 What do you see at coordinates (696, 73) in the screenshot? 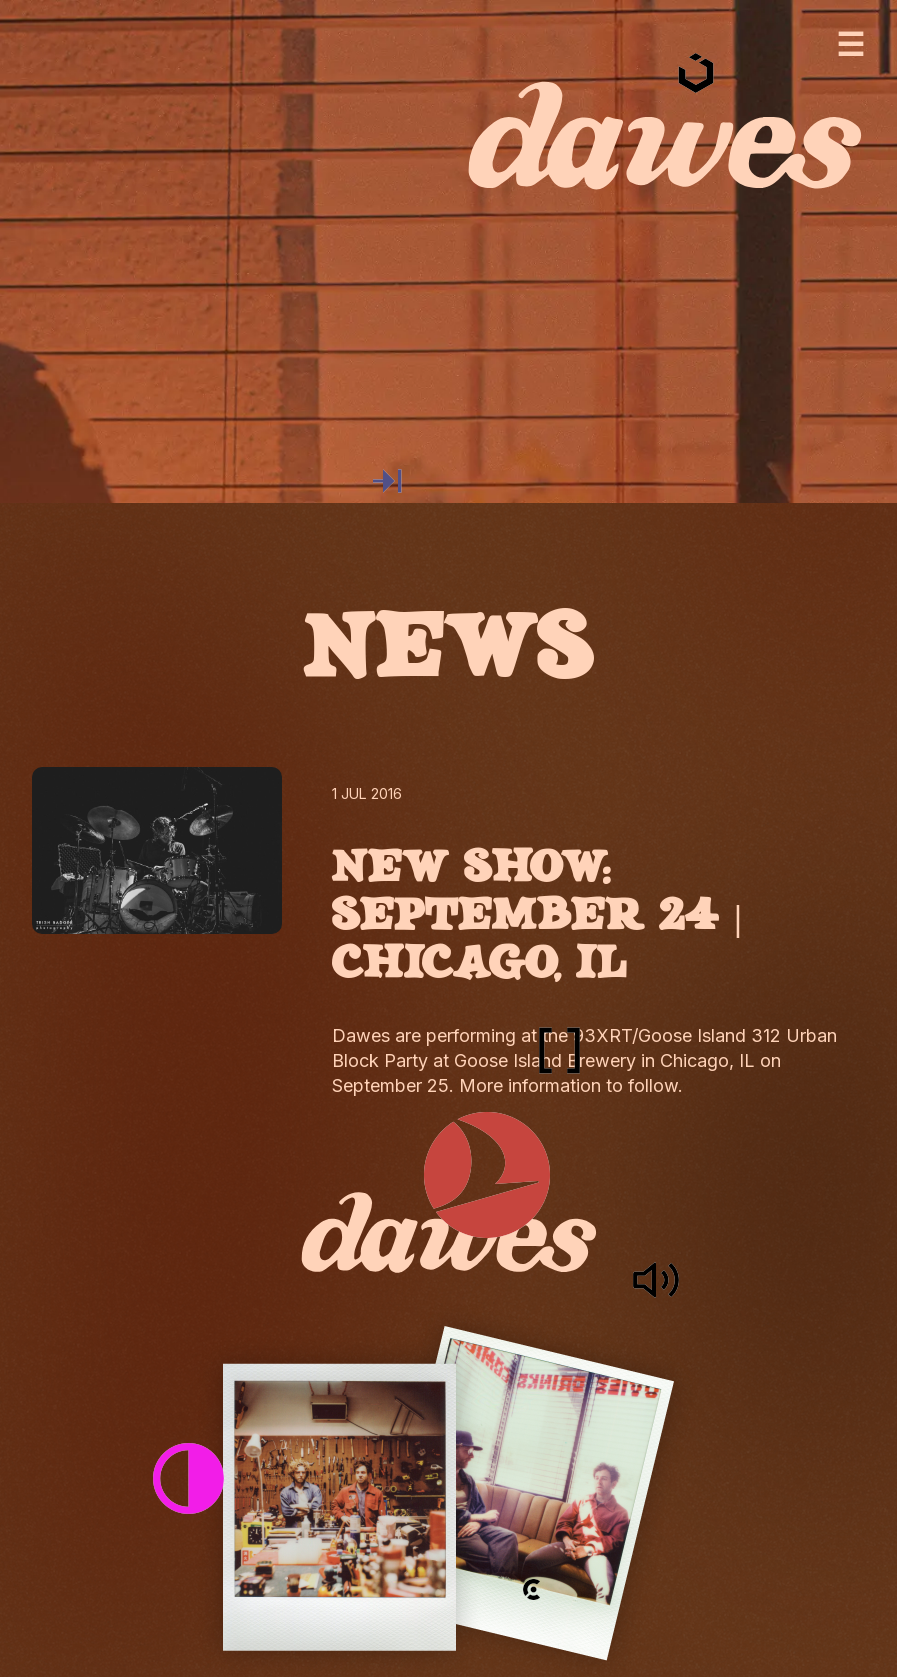
I see `UIkit framework logo` at bounding box center [696, 73].